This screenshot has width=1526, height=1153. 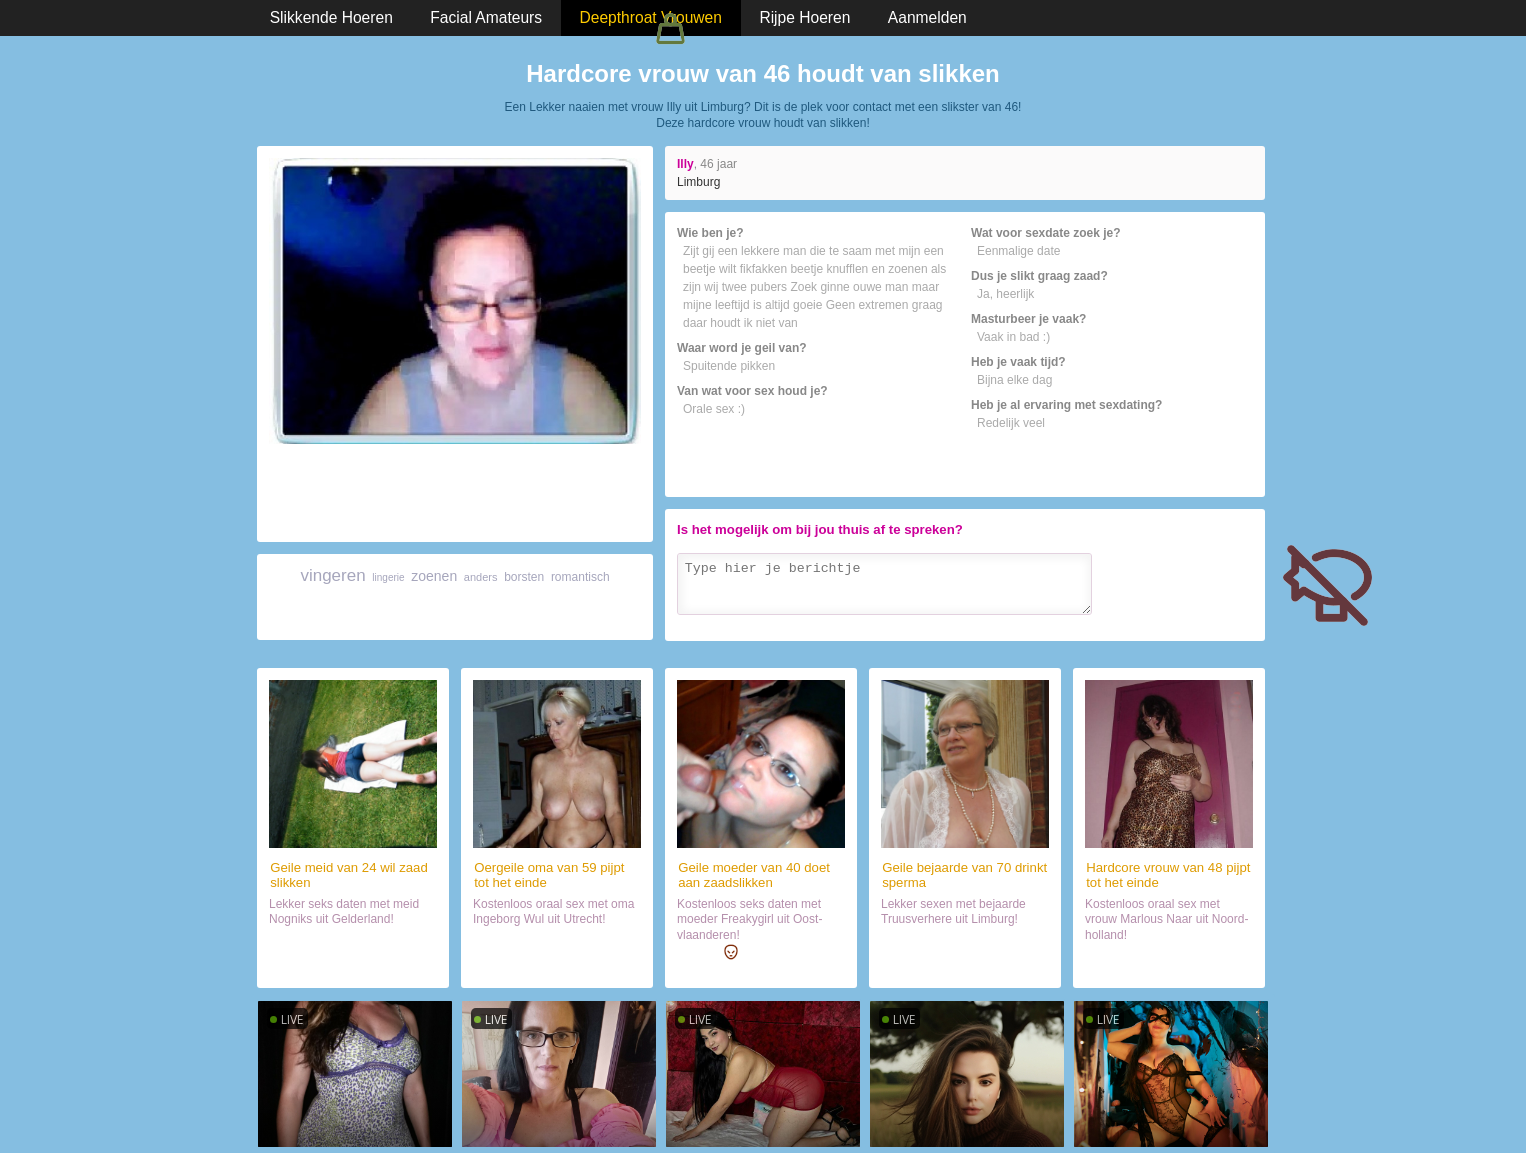 What do you see at coordinates (1327, 585) in the screenshot?
I see `disable airship or blimp tracking` at bounding box center [1327, 585].